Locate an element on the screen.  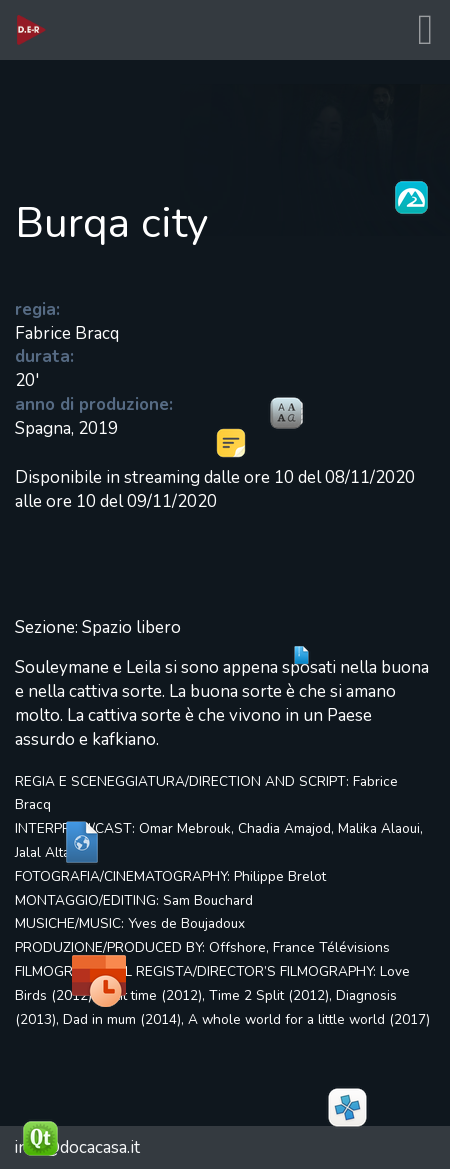
an opendocument web template file is located at coordinates (82, 843).